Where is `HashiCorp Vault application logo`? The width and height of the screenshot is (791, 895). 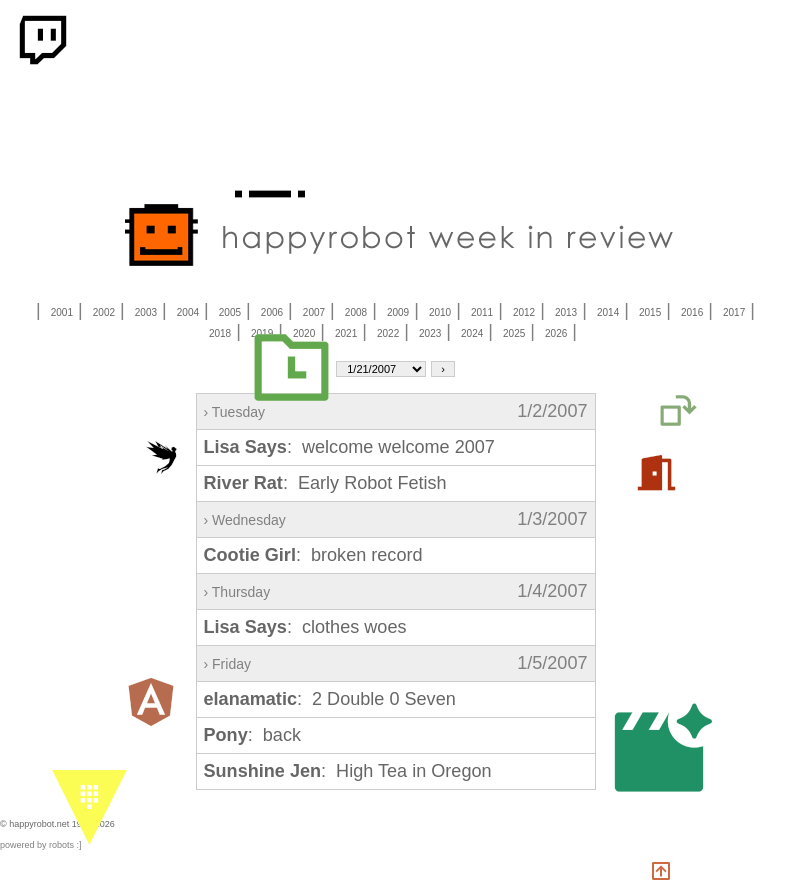
HashiCorp Vault application logo is located at coordinates (89, 807).